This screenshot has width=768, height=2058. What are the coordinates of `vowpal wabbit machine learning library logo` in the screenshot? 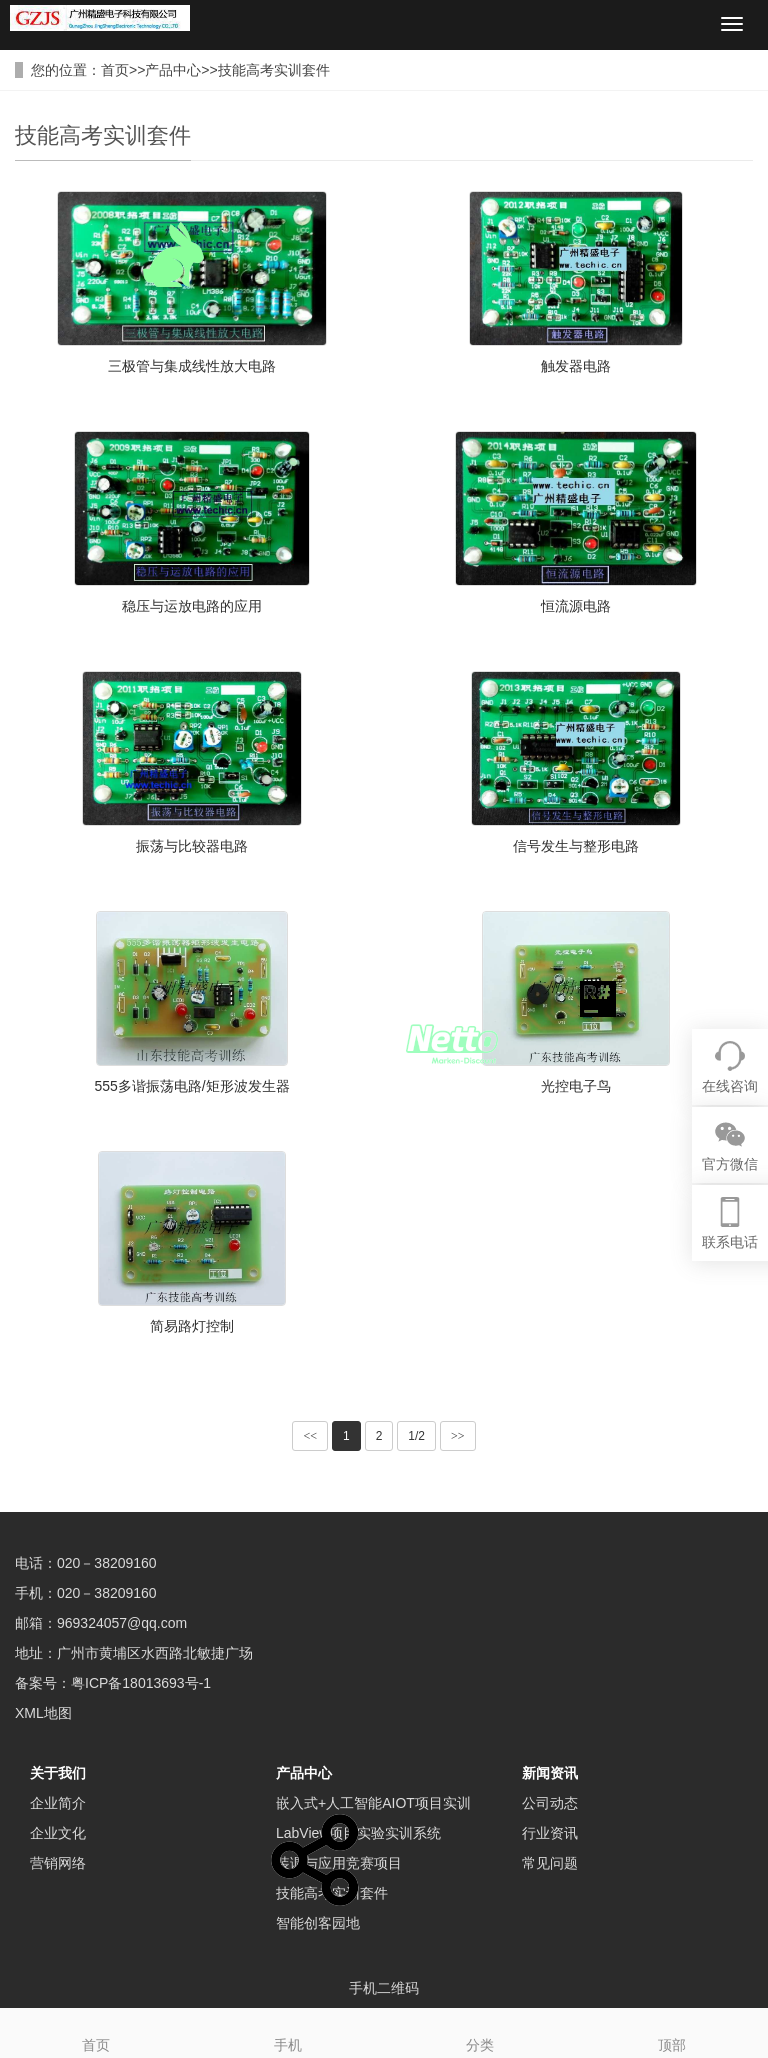 It's located at (173, 254).